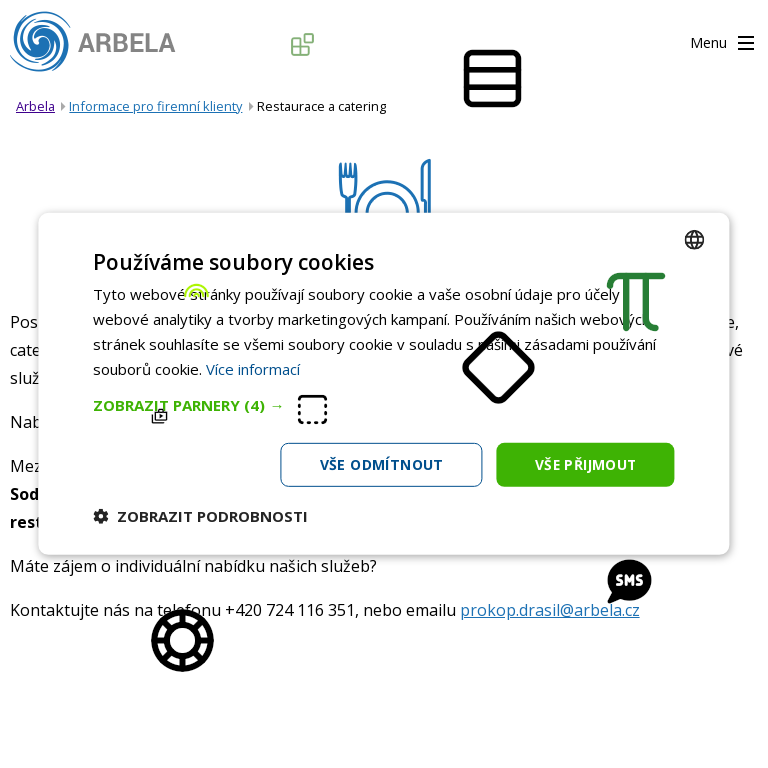  I want to click on indicates pride or LGBTQ+ related content, so click(196, 290).